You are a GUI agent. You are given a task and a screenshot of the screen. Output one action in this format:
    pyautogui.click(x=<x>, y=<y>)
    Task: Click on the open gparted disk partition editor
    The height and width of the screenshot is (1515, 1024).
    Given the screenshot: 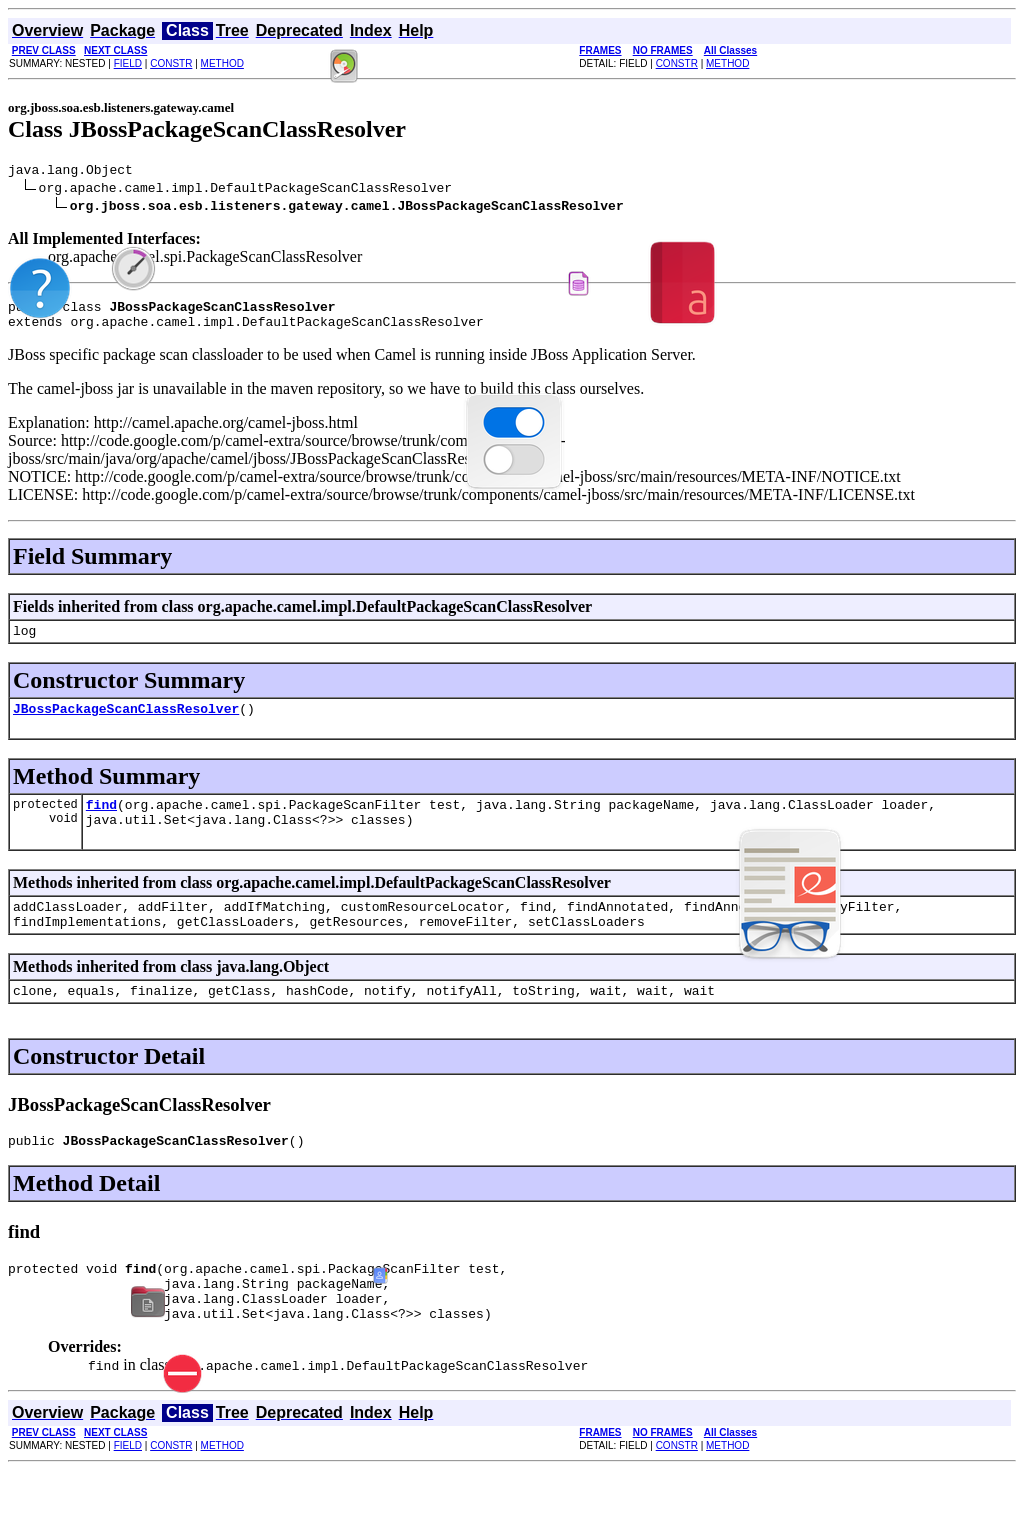 What is the action you would take?
    pyautogui.click(x=344, y=66)
    